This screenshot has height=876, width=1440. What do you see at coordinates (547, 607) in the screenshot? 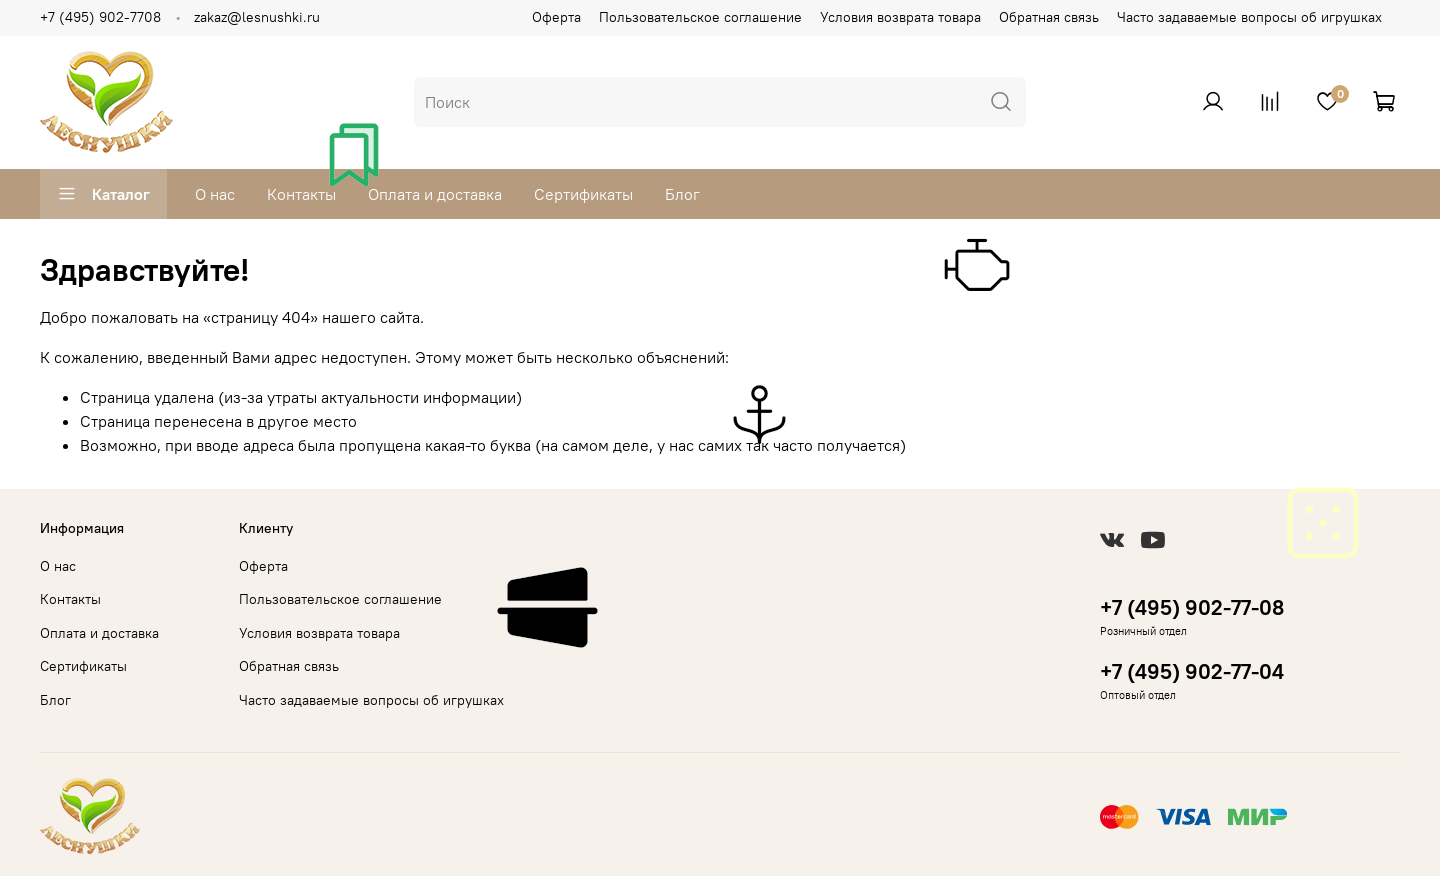
I see `toggle perspective view mode` at bounding box center [547, 607].